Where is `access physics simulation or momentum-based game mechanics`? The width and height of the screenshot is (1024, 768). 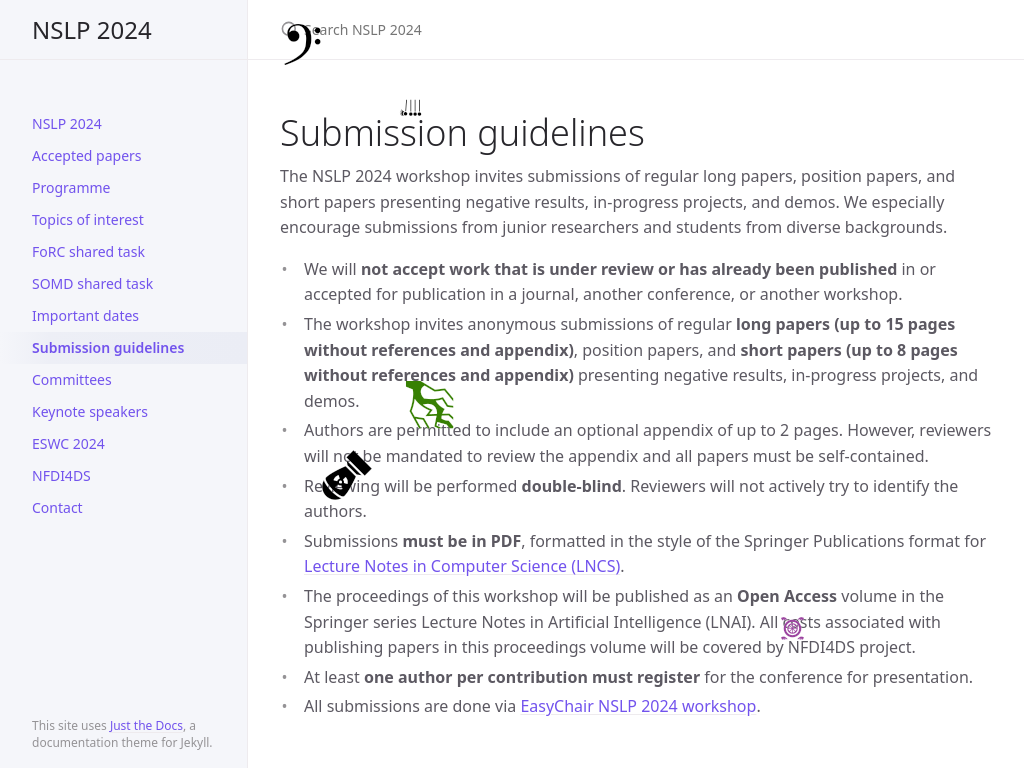
access physics simulation or momentum-based game mechanics is located at coordinates (410, 110).